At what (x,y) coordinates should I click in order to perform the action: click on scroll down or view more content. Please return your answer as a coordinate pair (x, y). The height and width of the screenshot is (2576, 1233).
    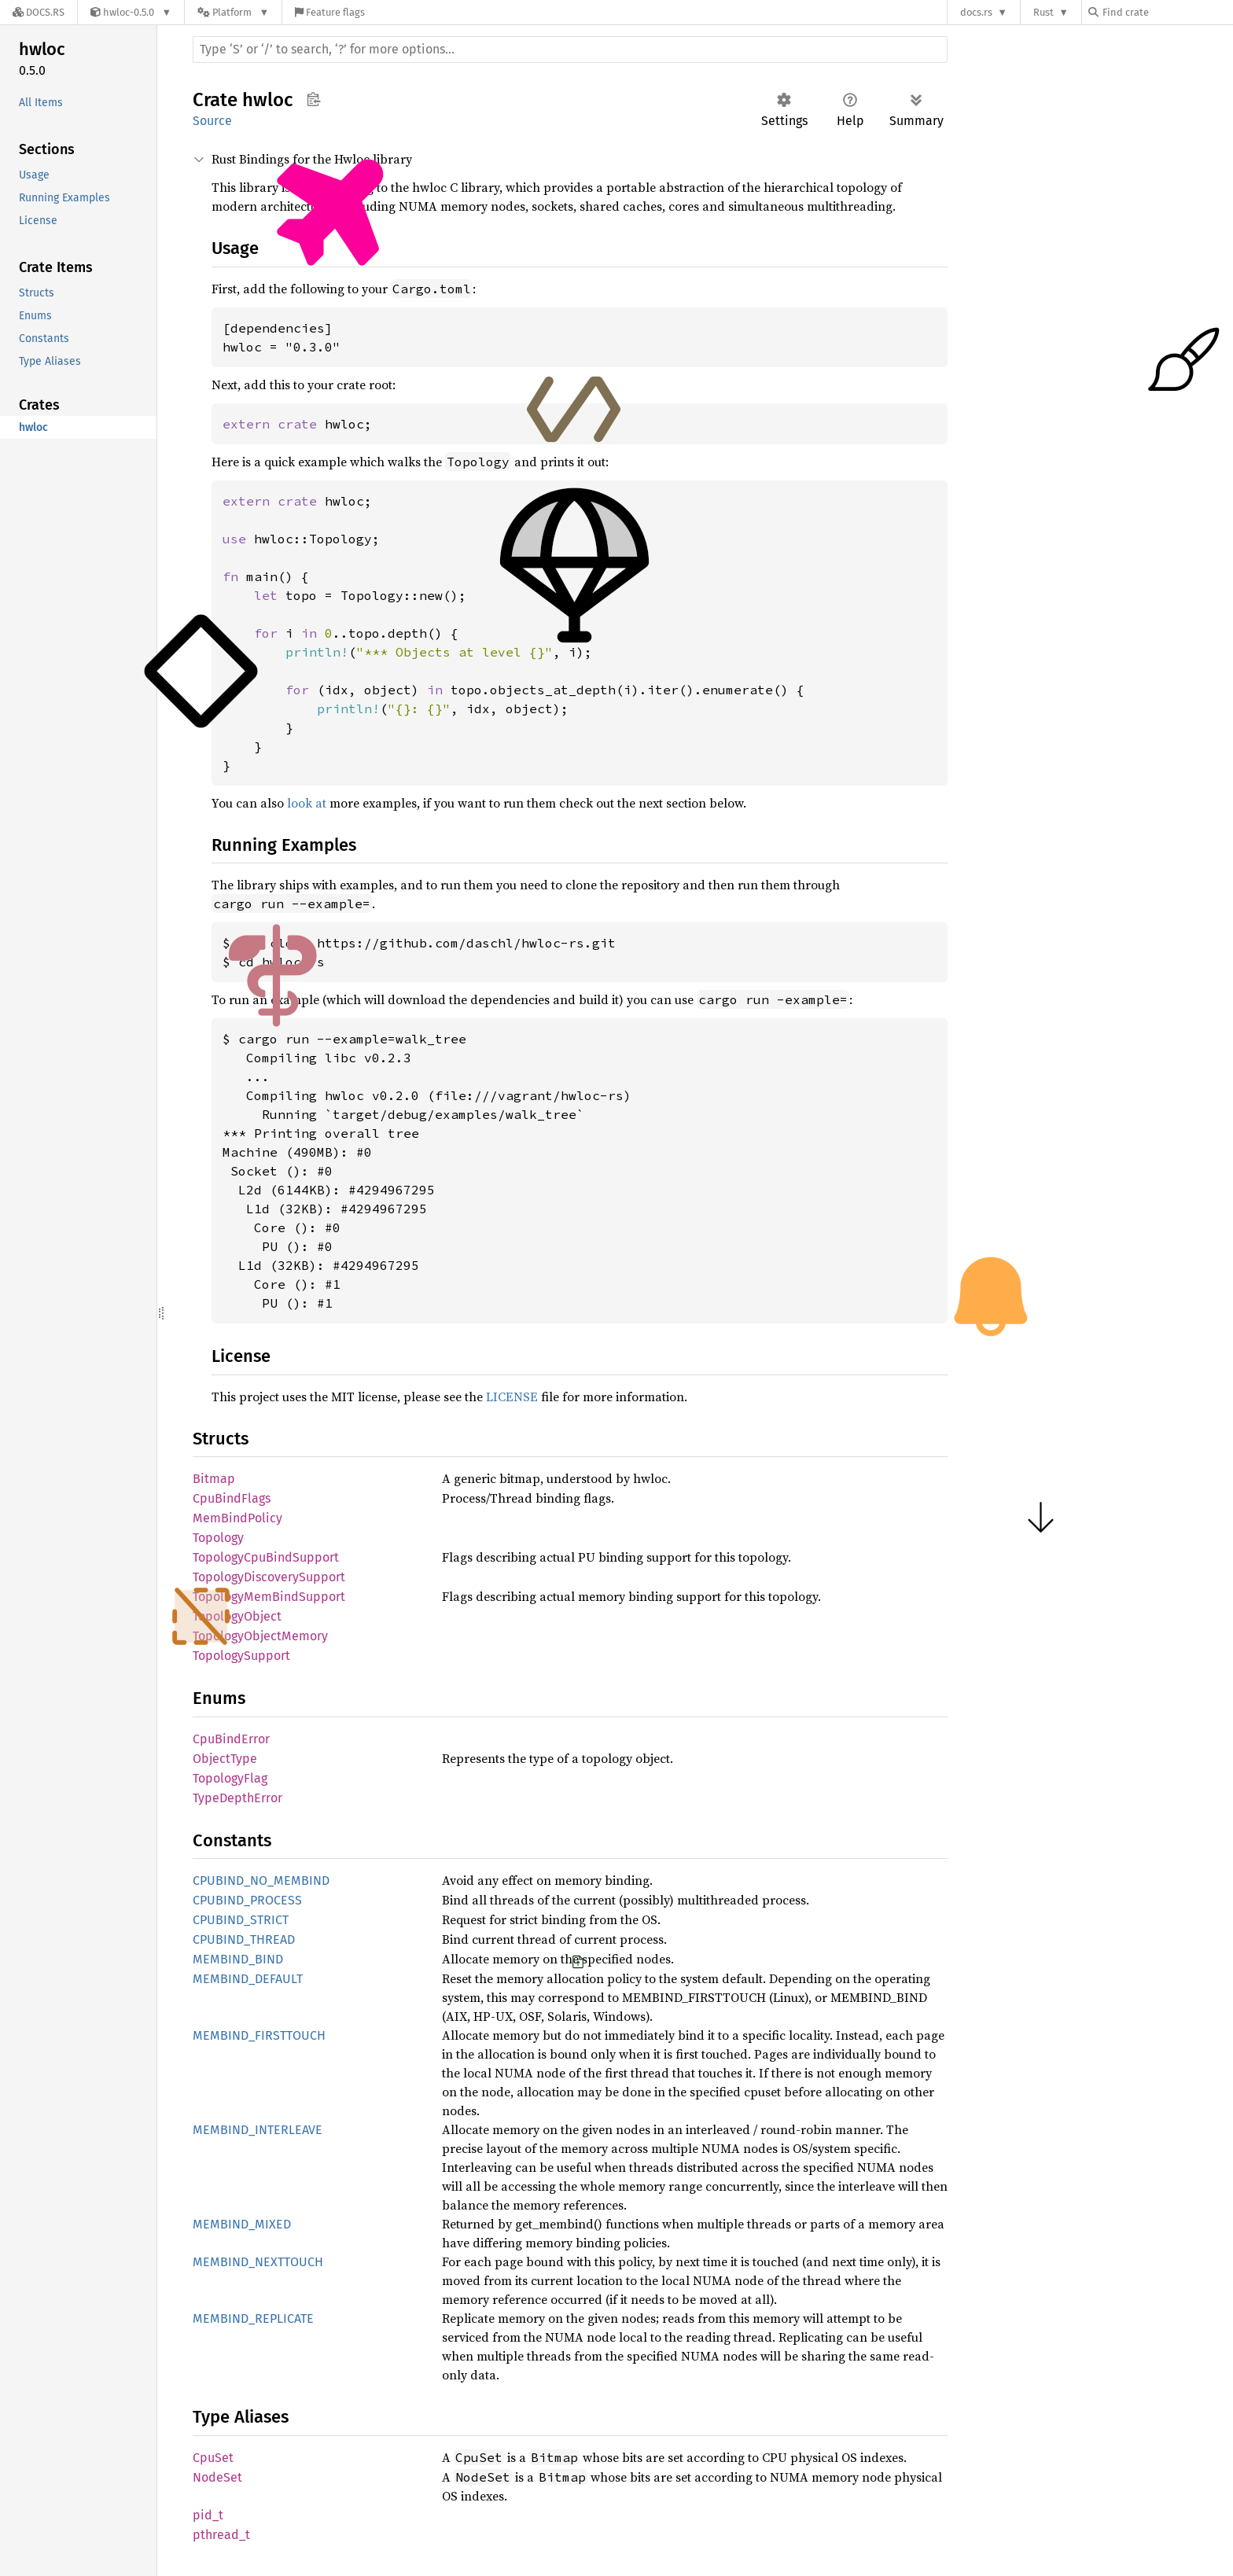
    Looking at the image, I should click on (1040, 1517).